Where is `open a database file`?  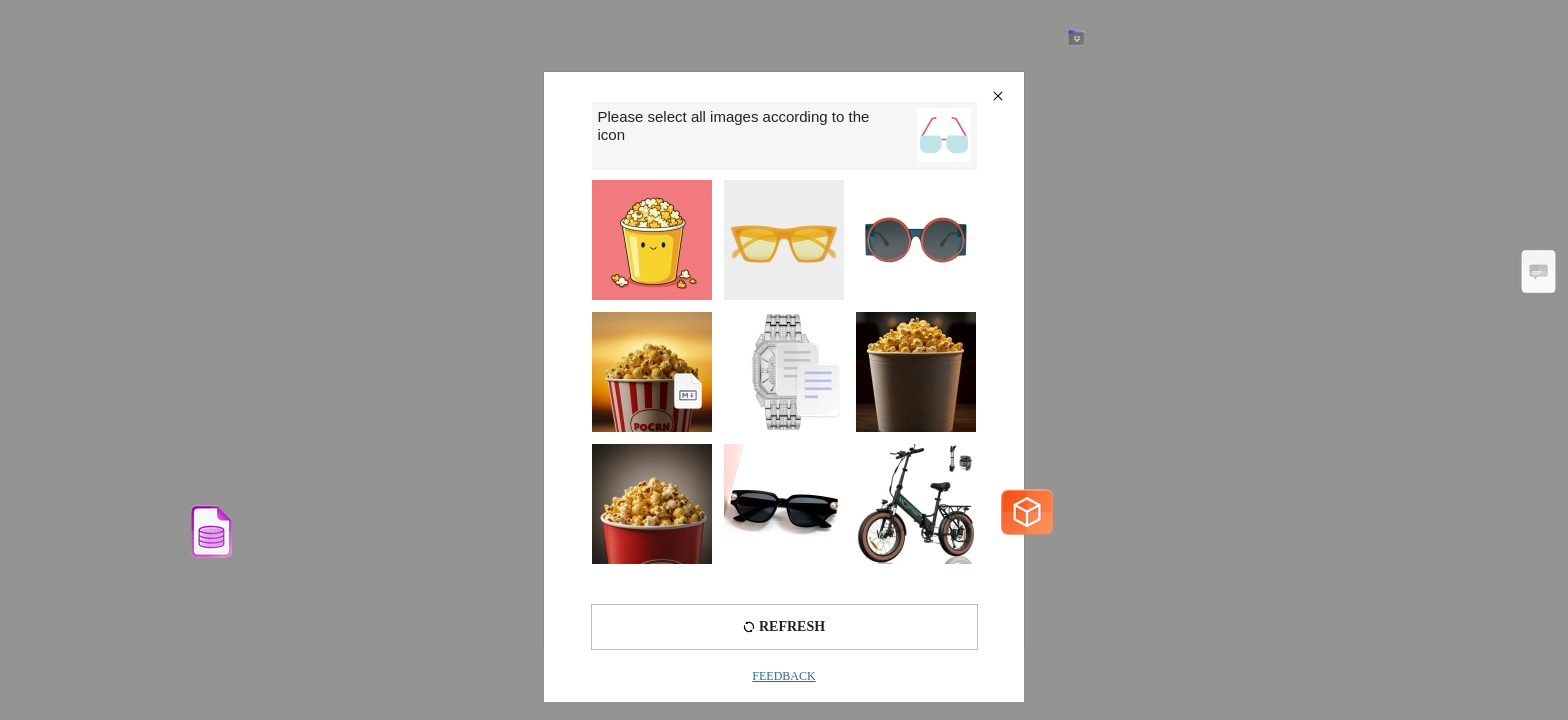
open a database file is located at coordinates (211, 531).